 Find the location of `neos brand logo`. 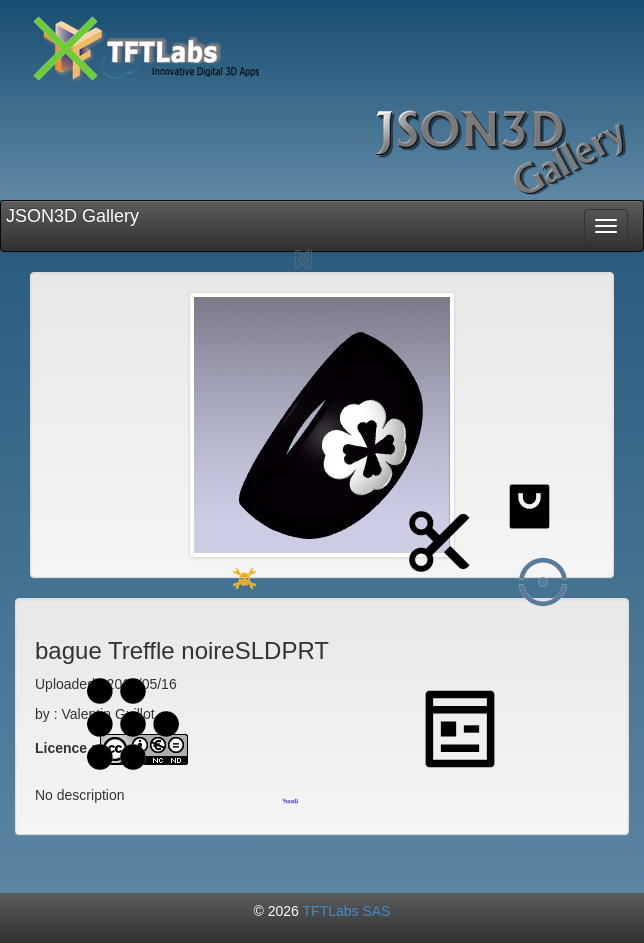

neos brand logo is located at coordinates (303, 259).